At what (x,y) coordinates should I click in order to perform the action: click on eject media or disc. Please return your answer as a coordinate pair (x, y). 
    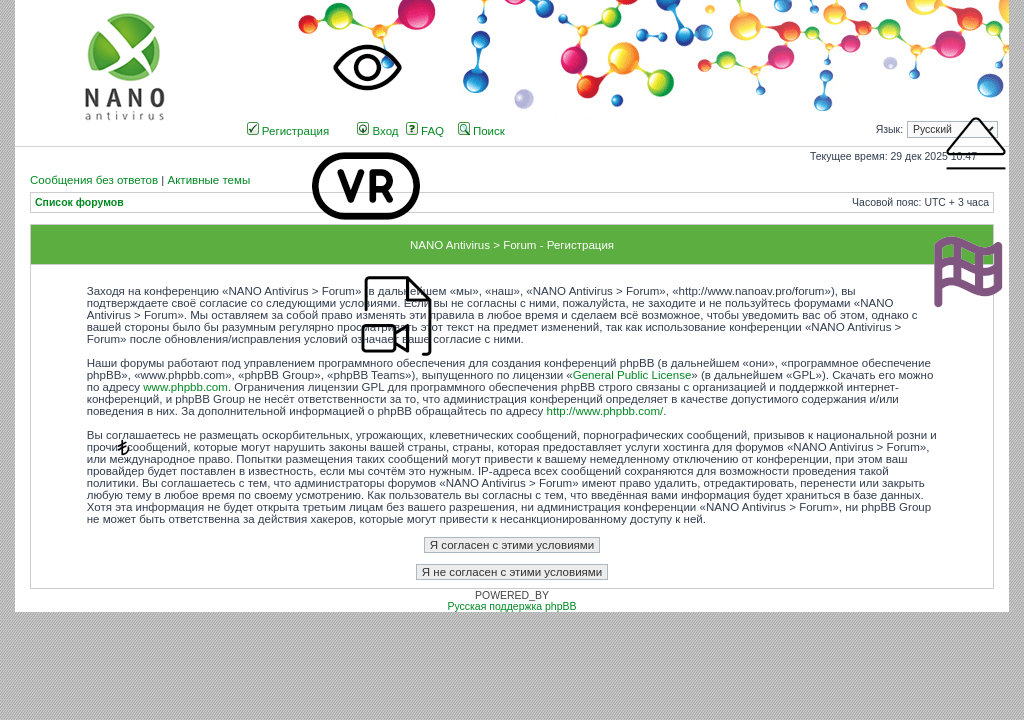
    Looking at the image, I should click on (976, 147).